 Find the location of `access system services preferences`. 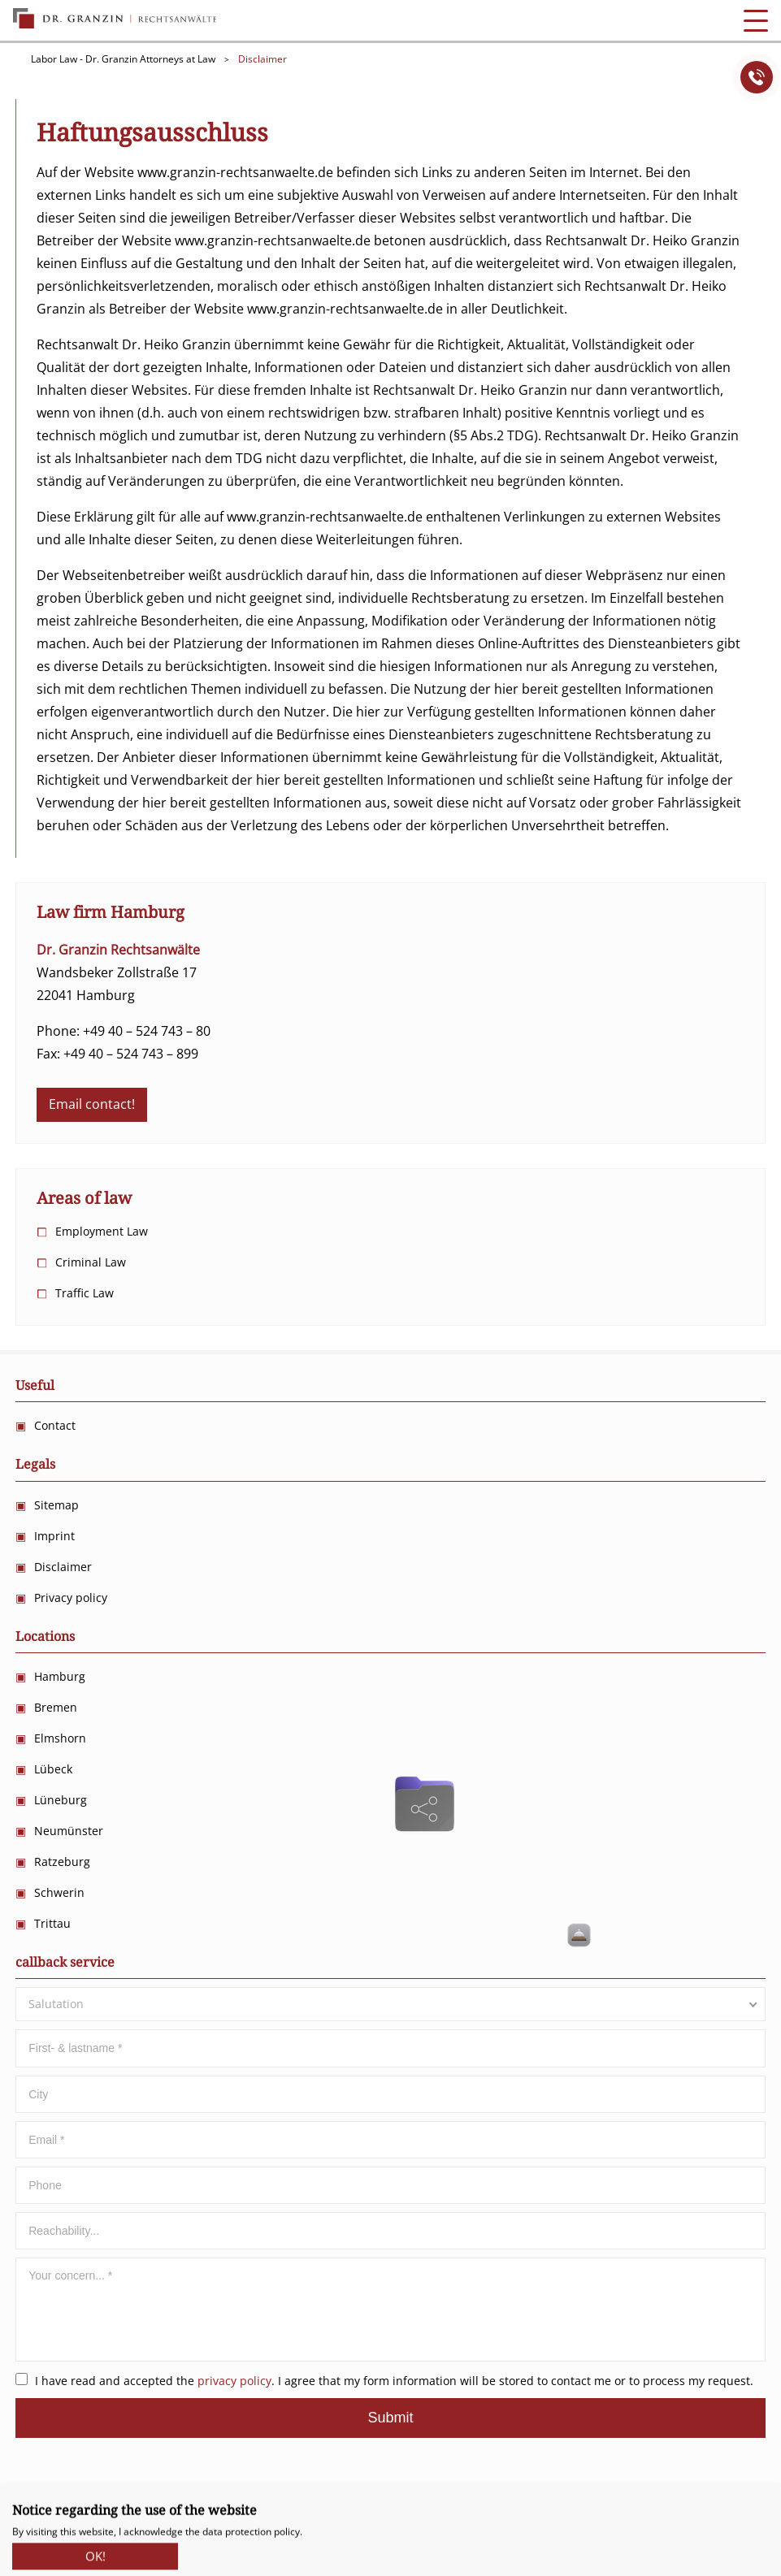

access system services preferences is located at coordinates (579, 1935).